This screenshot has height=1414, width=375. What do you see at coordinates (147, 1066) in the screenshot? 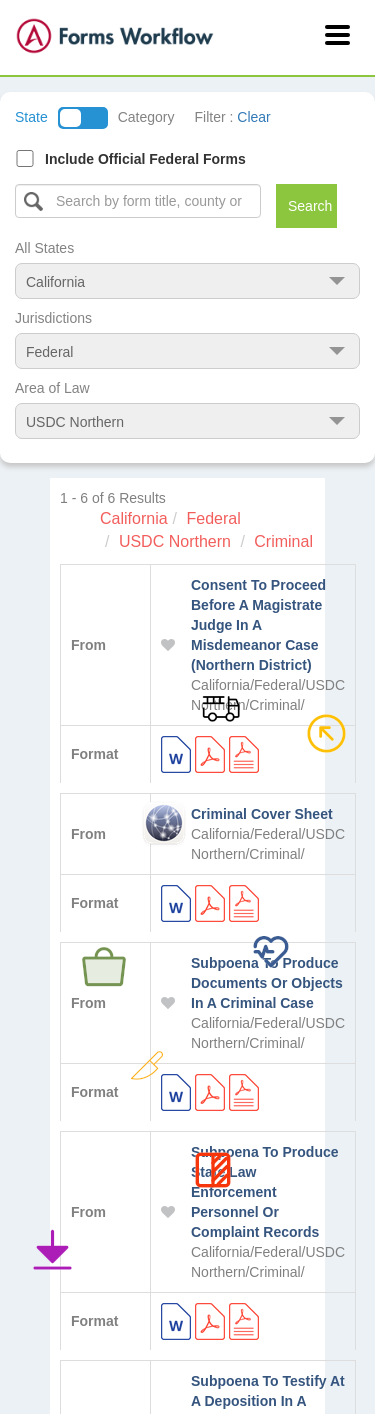
I see `access kitchen or cooking tools` at bounding box center [147, 1066].